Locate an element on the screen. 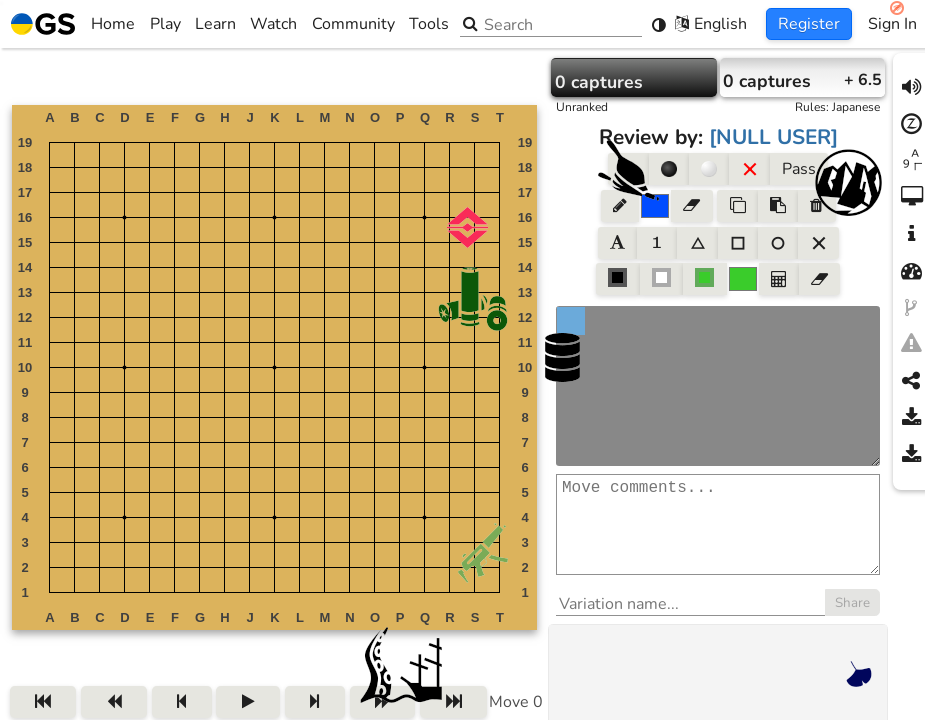 This screenshot has width=925, height=720. indicates arctic or cold climate game environment is located at coordinates (848, 182).